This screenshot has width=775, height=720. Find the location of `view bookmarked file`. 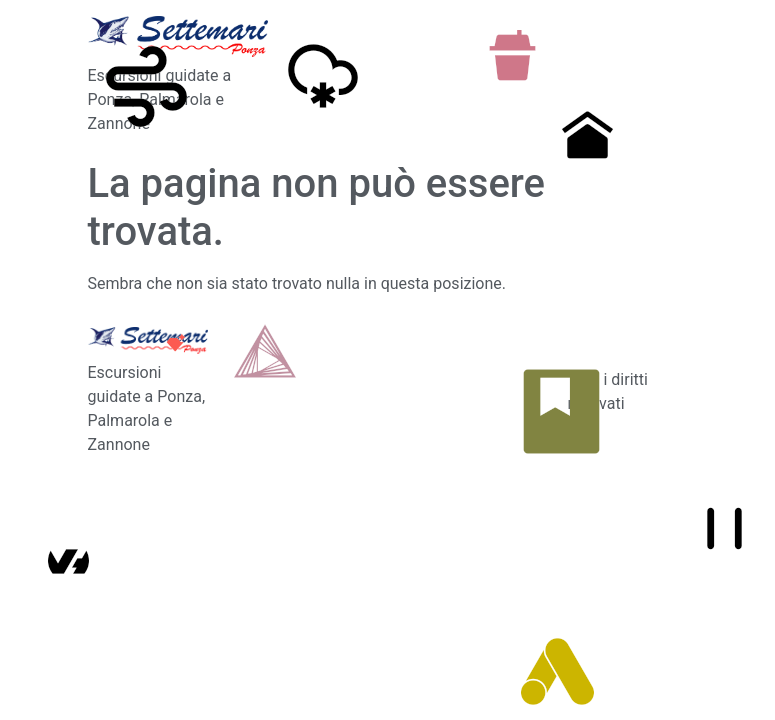

view bookmarked file is located at coordinates (561, 411).